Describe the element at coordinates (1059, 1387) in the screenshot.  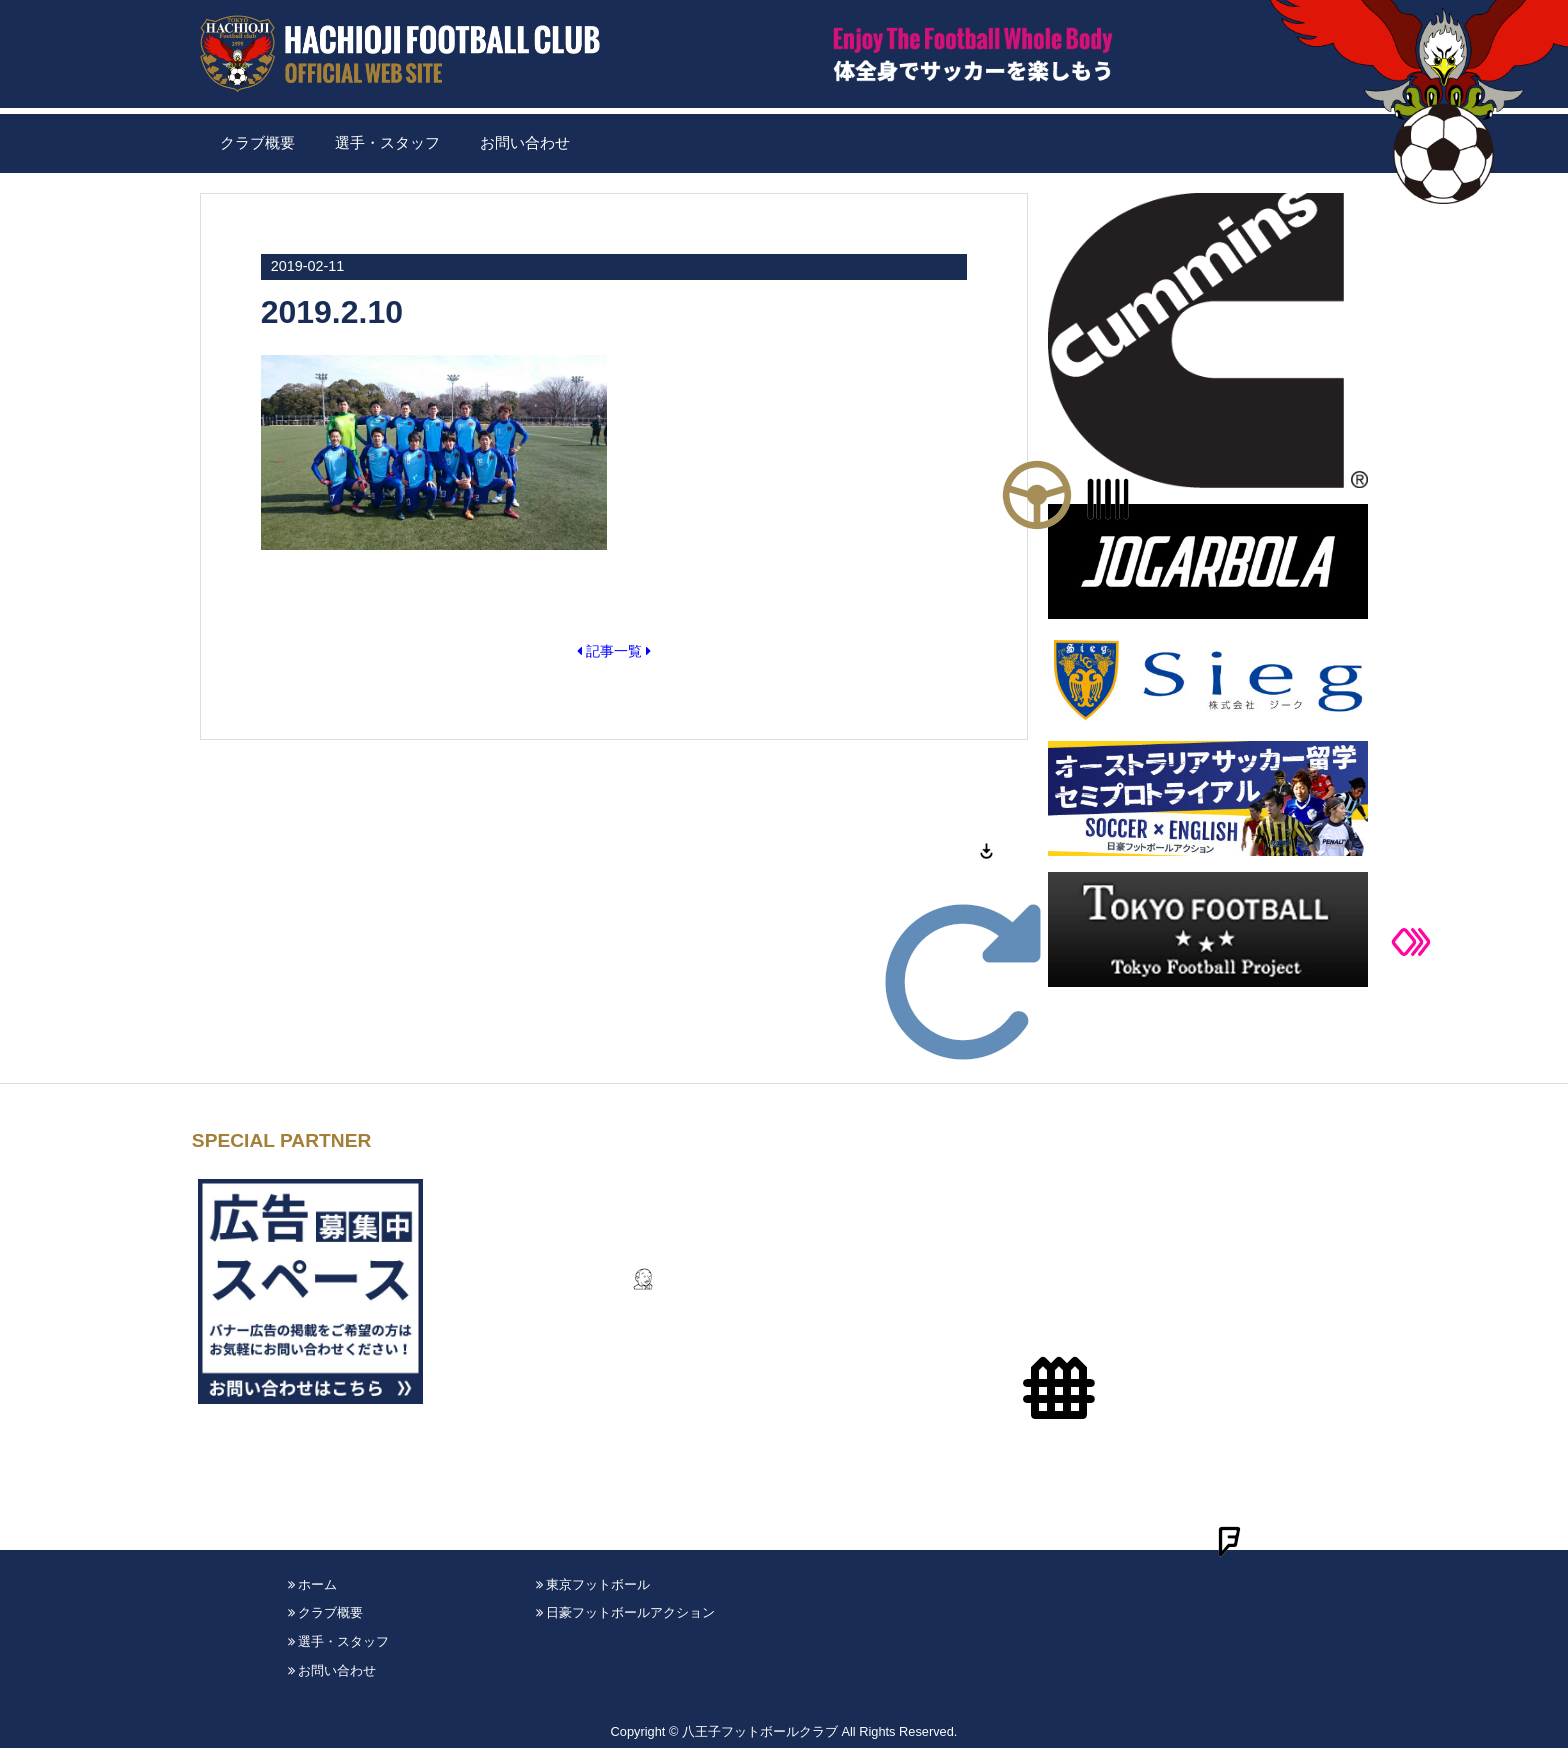
I see `access yard or outdoor settings` at that location.